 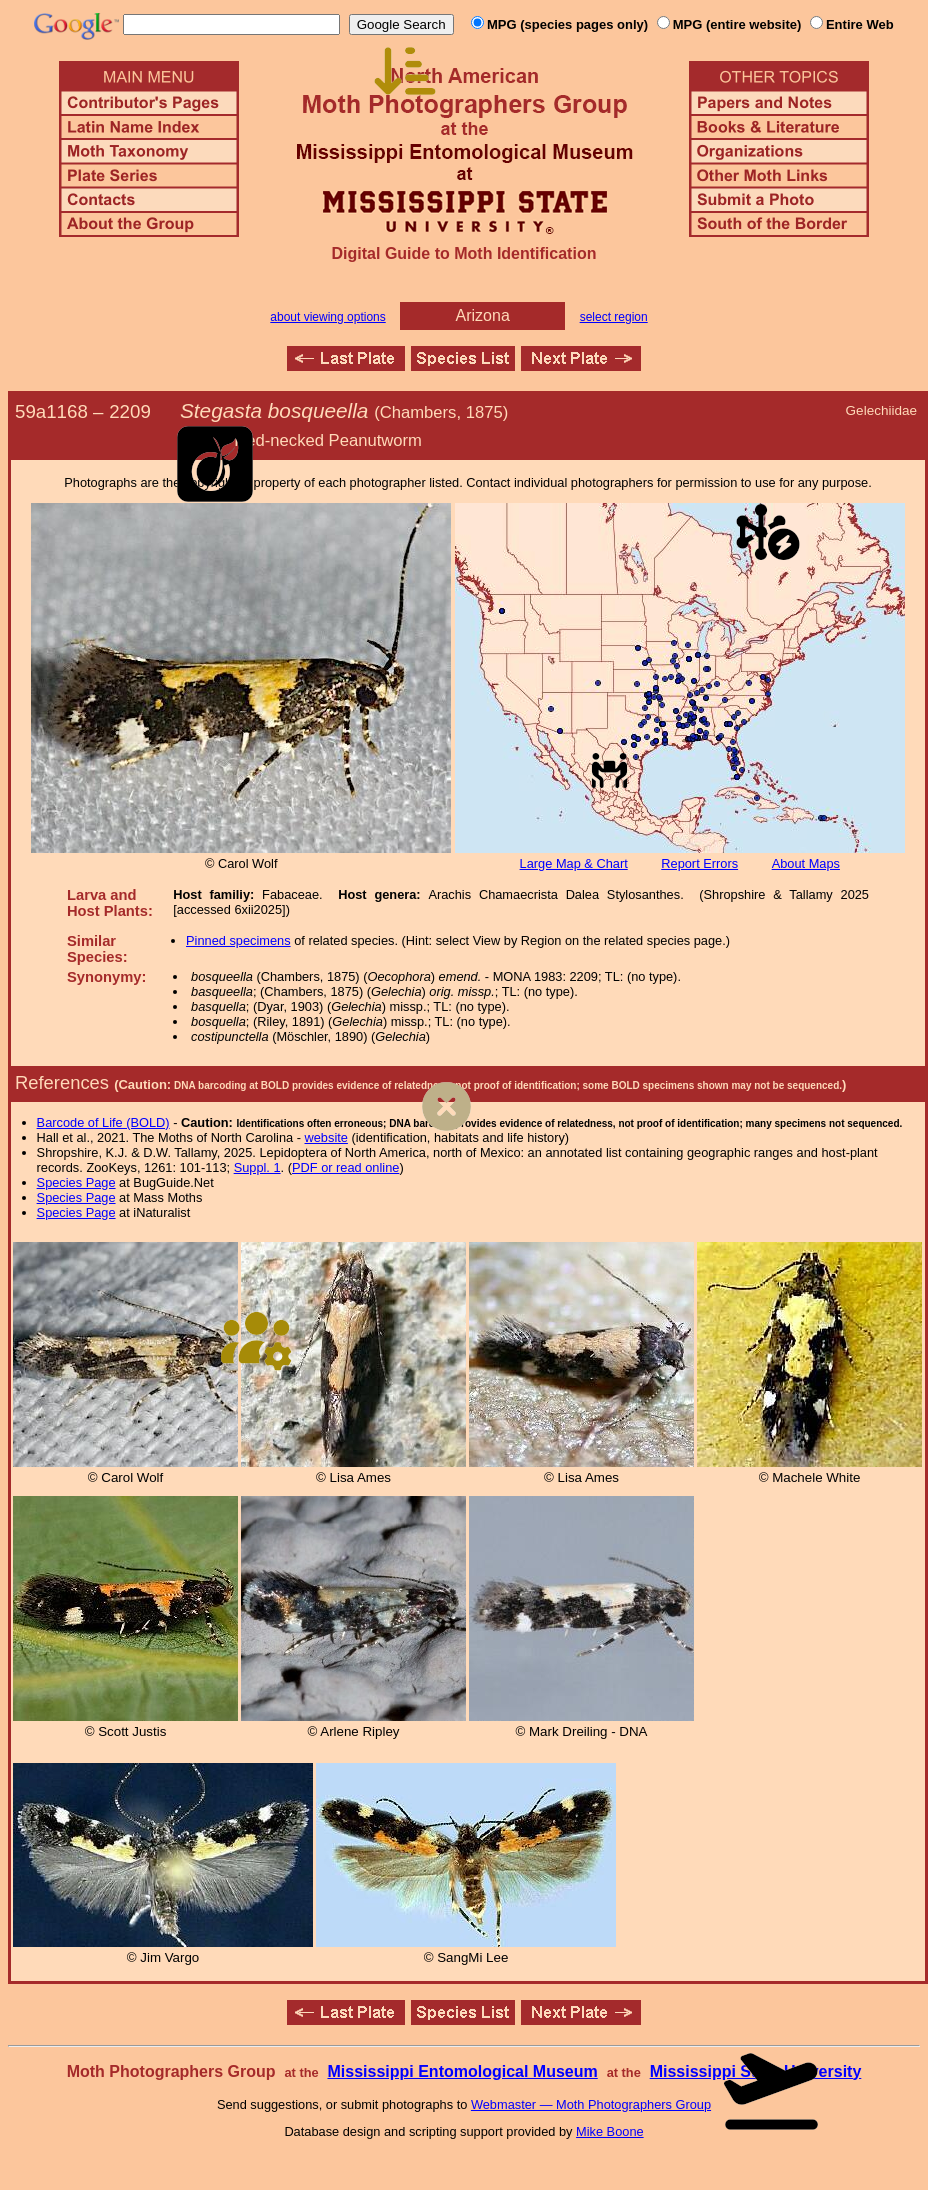 I want to click on close or dismiss a dialog, so click(x=446, y=1106).